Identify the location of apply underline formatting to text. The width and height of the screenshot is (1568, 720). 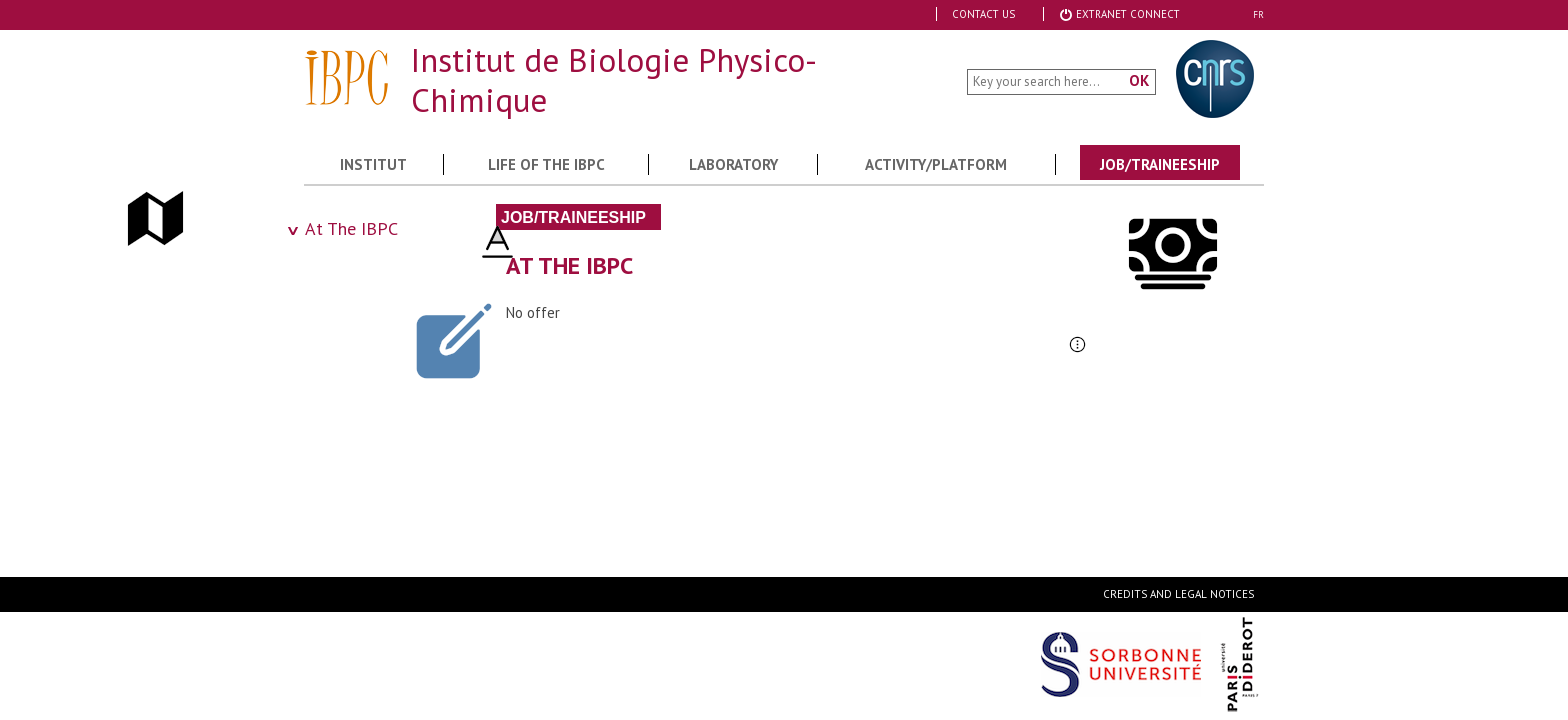
(497, 242).